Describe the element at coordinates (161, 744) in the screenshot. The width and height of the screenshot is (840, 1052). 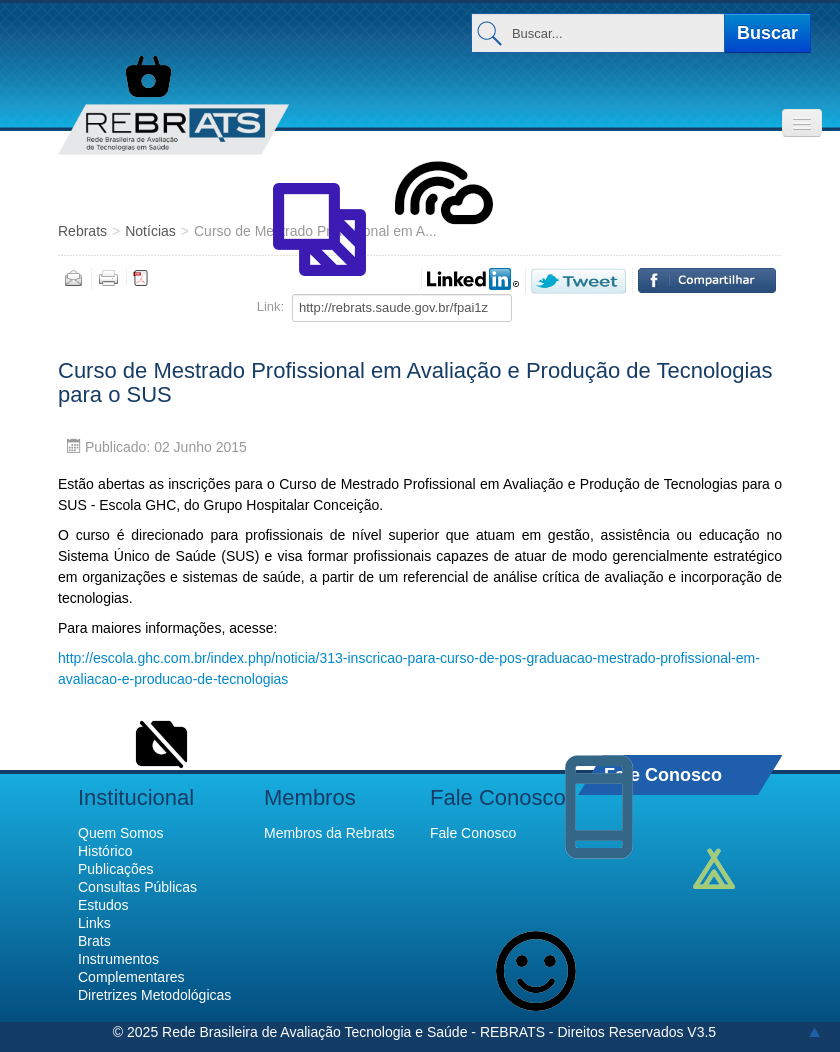
I see `camera is disabled or turned off` at that location.